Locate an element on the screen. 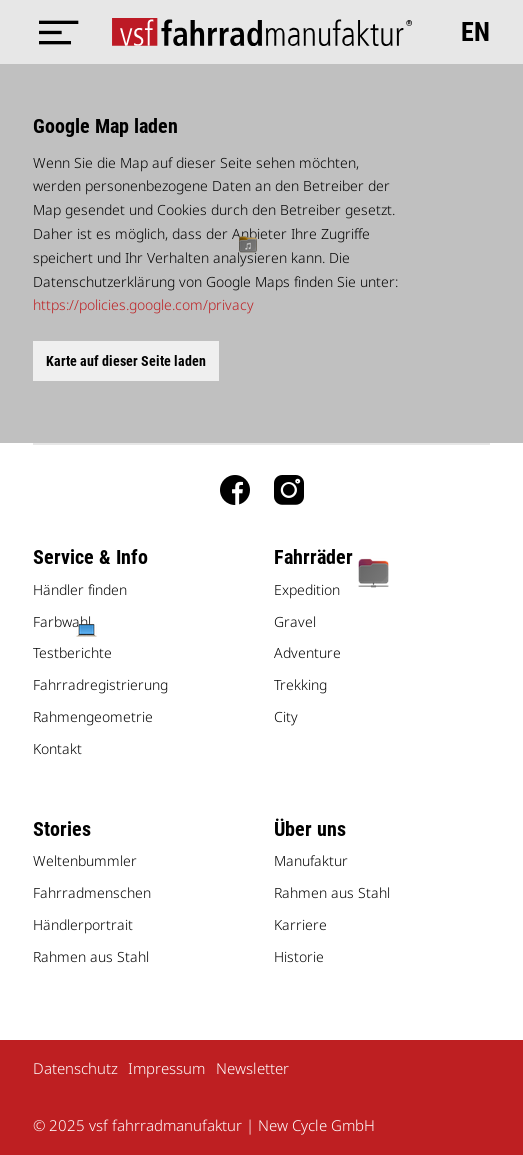 This screenshot has width=523, height=1155. represents a macbook device in system settings is located at coordinates (86, 628).